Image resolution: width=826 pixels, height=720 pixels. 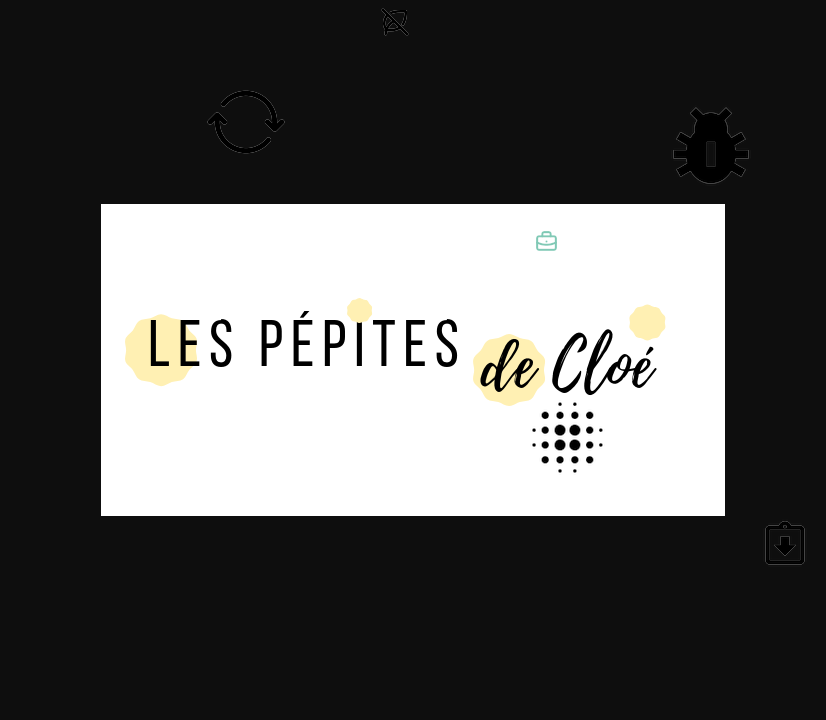 I want to click on apply blur effect to image, so click(x=567, y=437).